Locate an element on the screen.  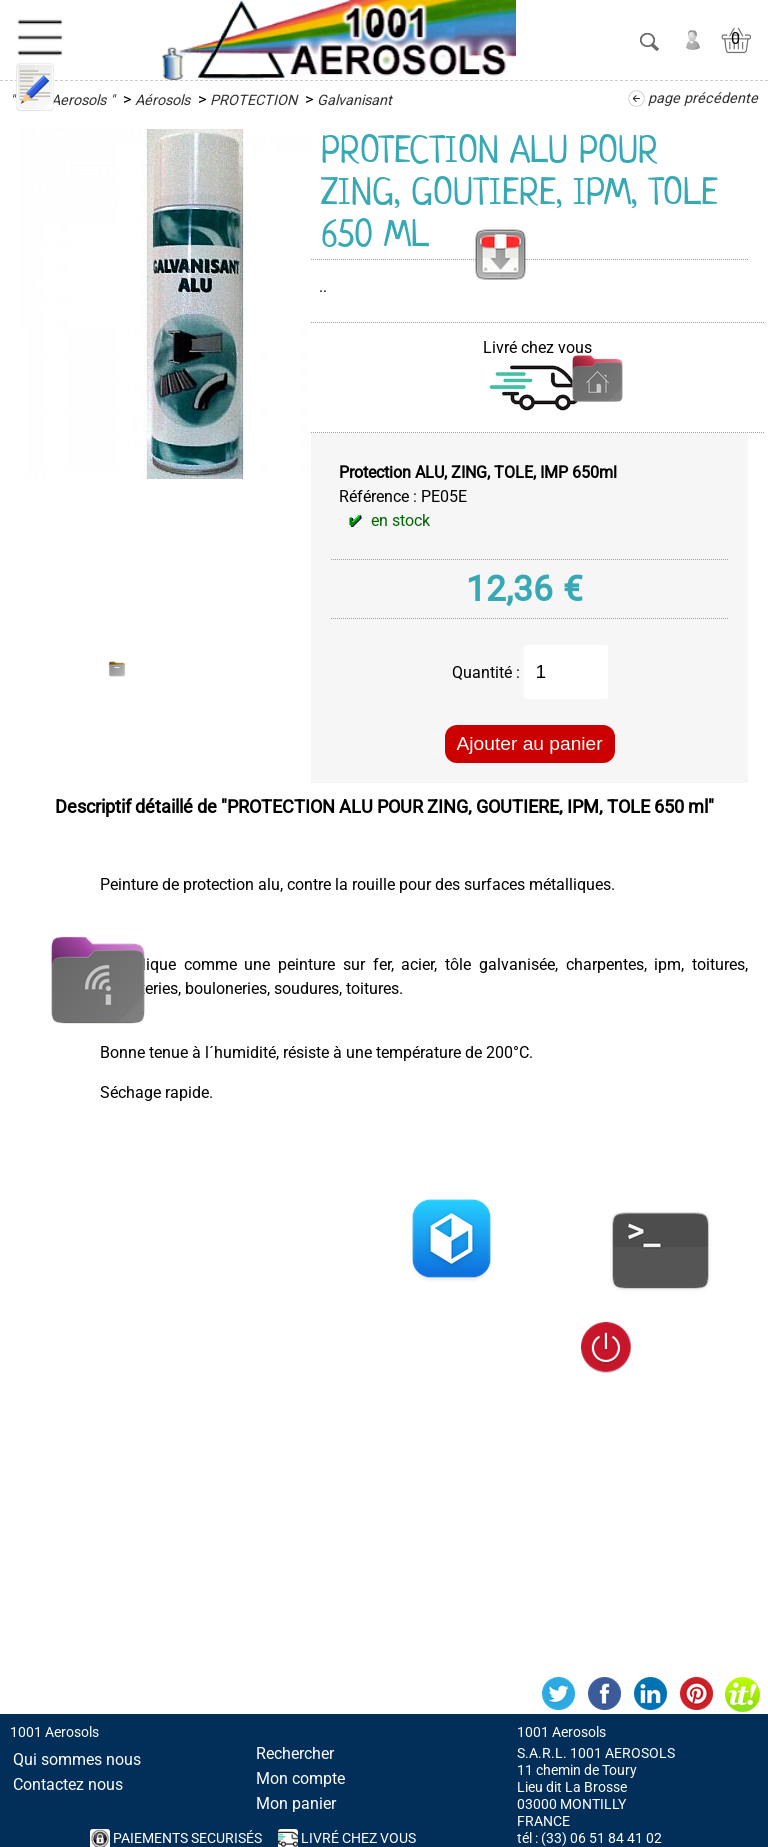
open the terminal or command line interface is located at coordinates (660, 1250).